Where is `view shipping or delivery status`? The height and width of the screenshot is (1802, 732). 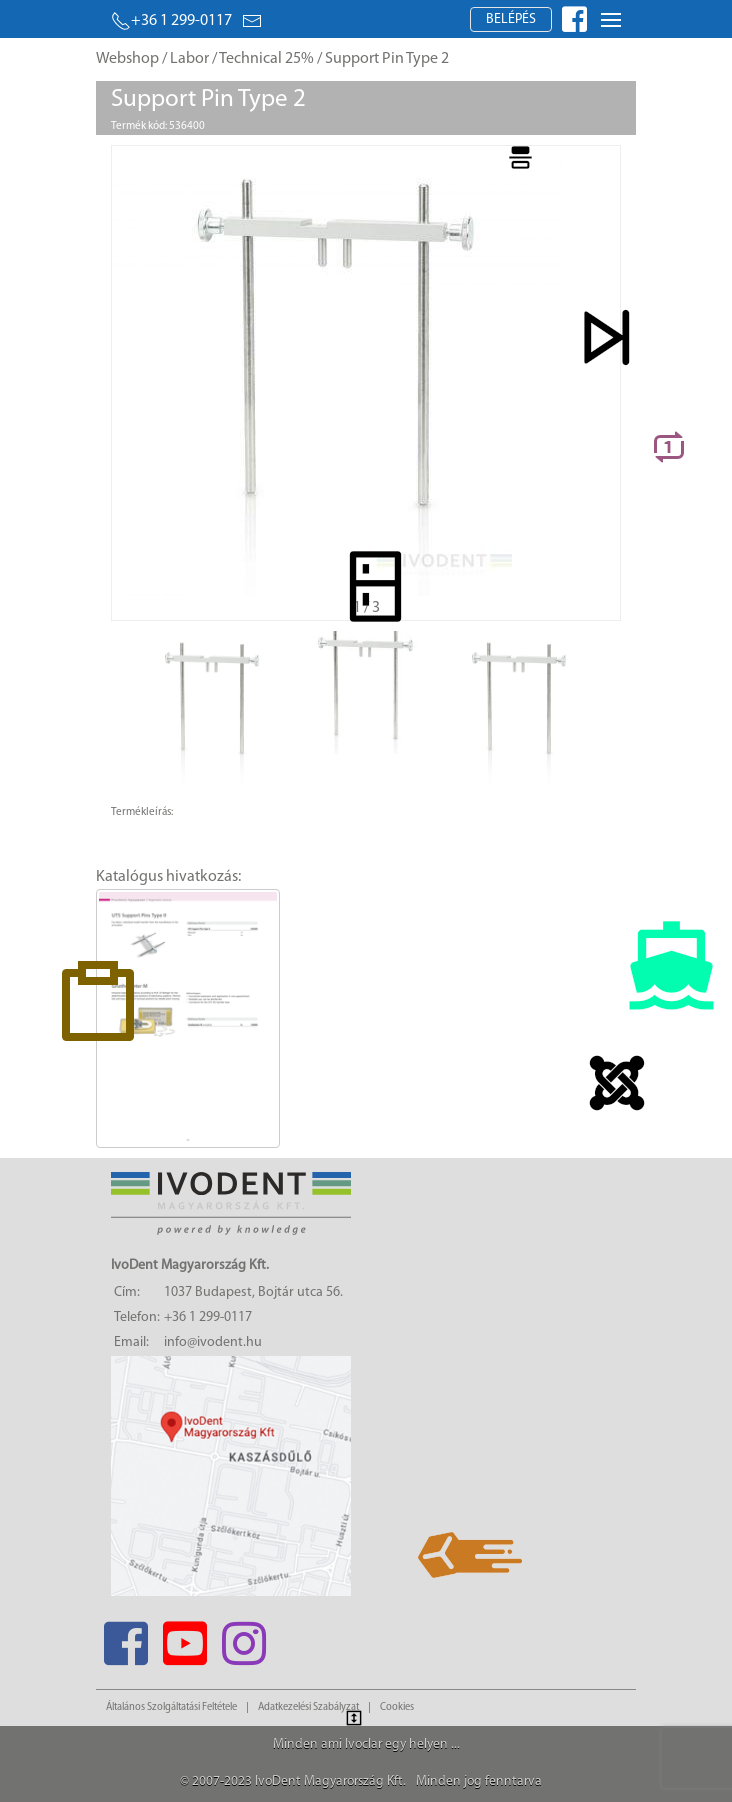
view shipping or delivery status is located at coordinates (671, 967).